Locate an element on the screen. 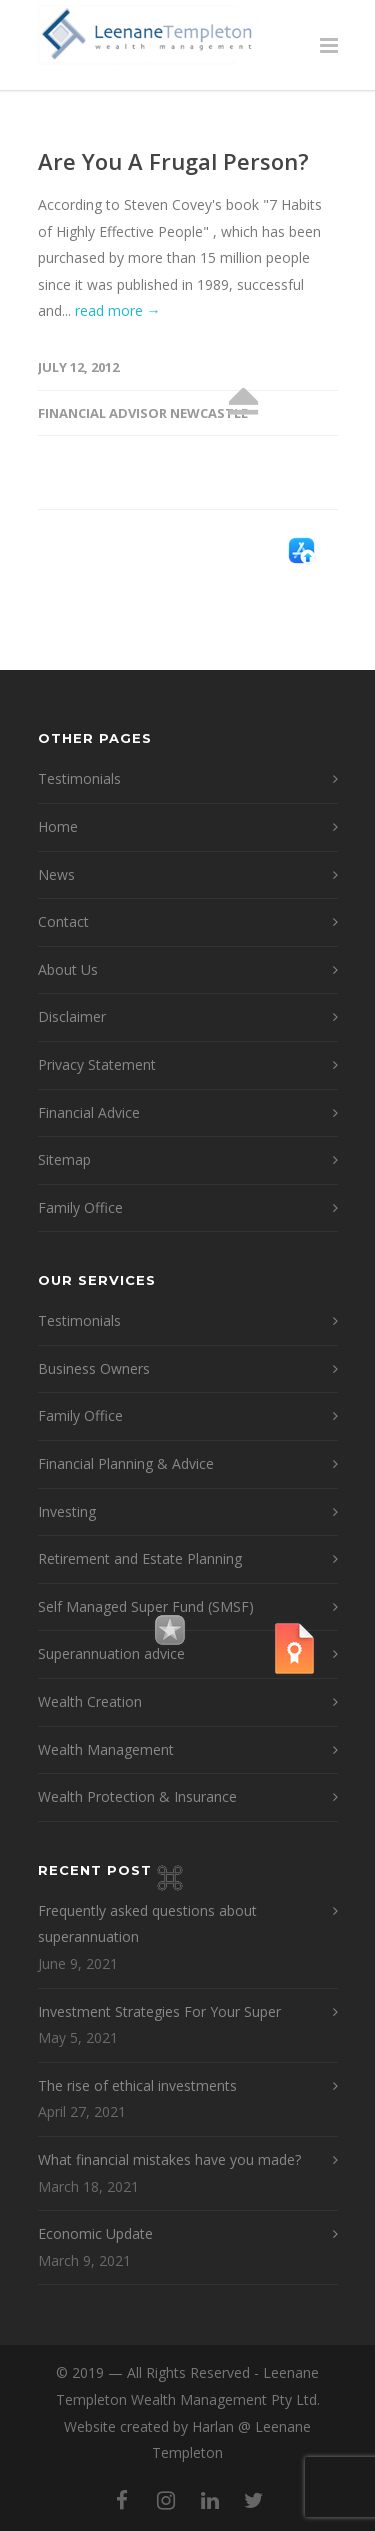  eject disc or removable media is located at coordinates (243, 402).